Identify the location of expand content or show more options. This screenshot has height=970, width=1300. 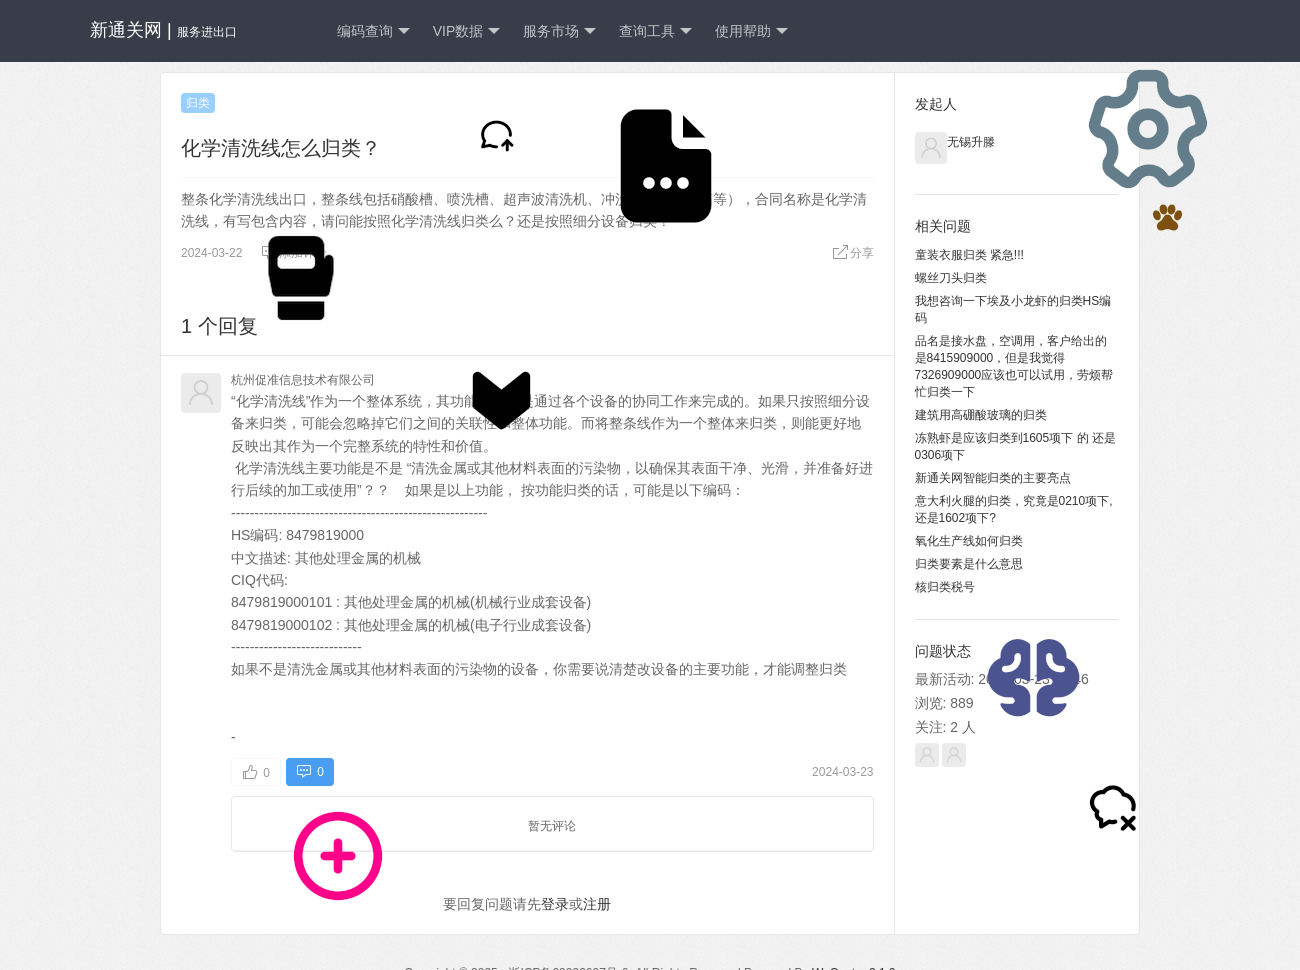
(501, 400).